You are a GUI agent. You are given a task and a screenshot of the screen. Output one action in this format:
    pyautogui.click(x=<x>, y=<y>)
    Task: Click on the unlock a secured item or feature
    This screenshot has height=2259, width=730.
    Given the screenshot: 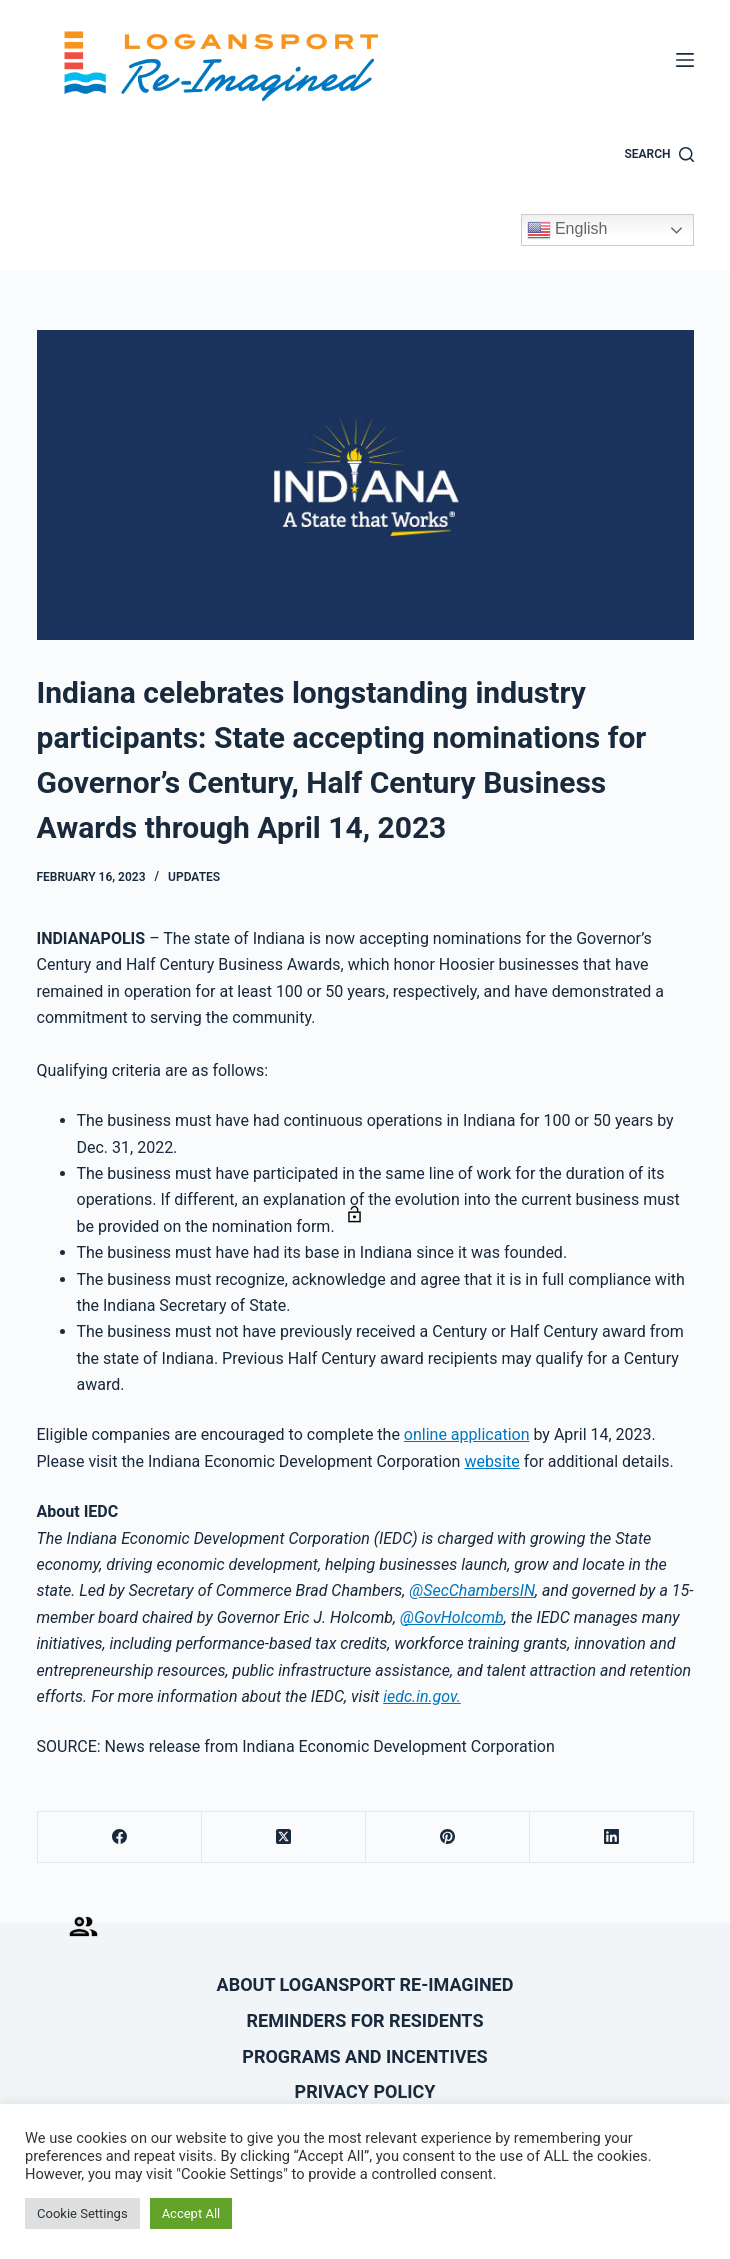 What is the action you would take?
    pyautogui.click(x=354, y=1214)
    